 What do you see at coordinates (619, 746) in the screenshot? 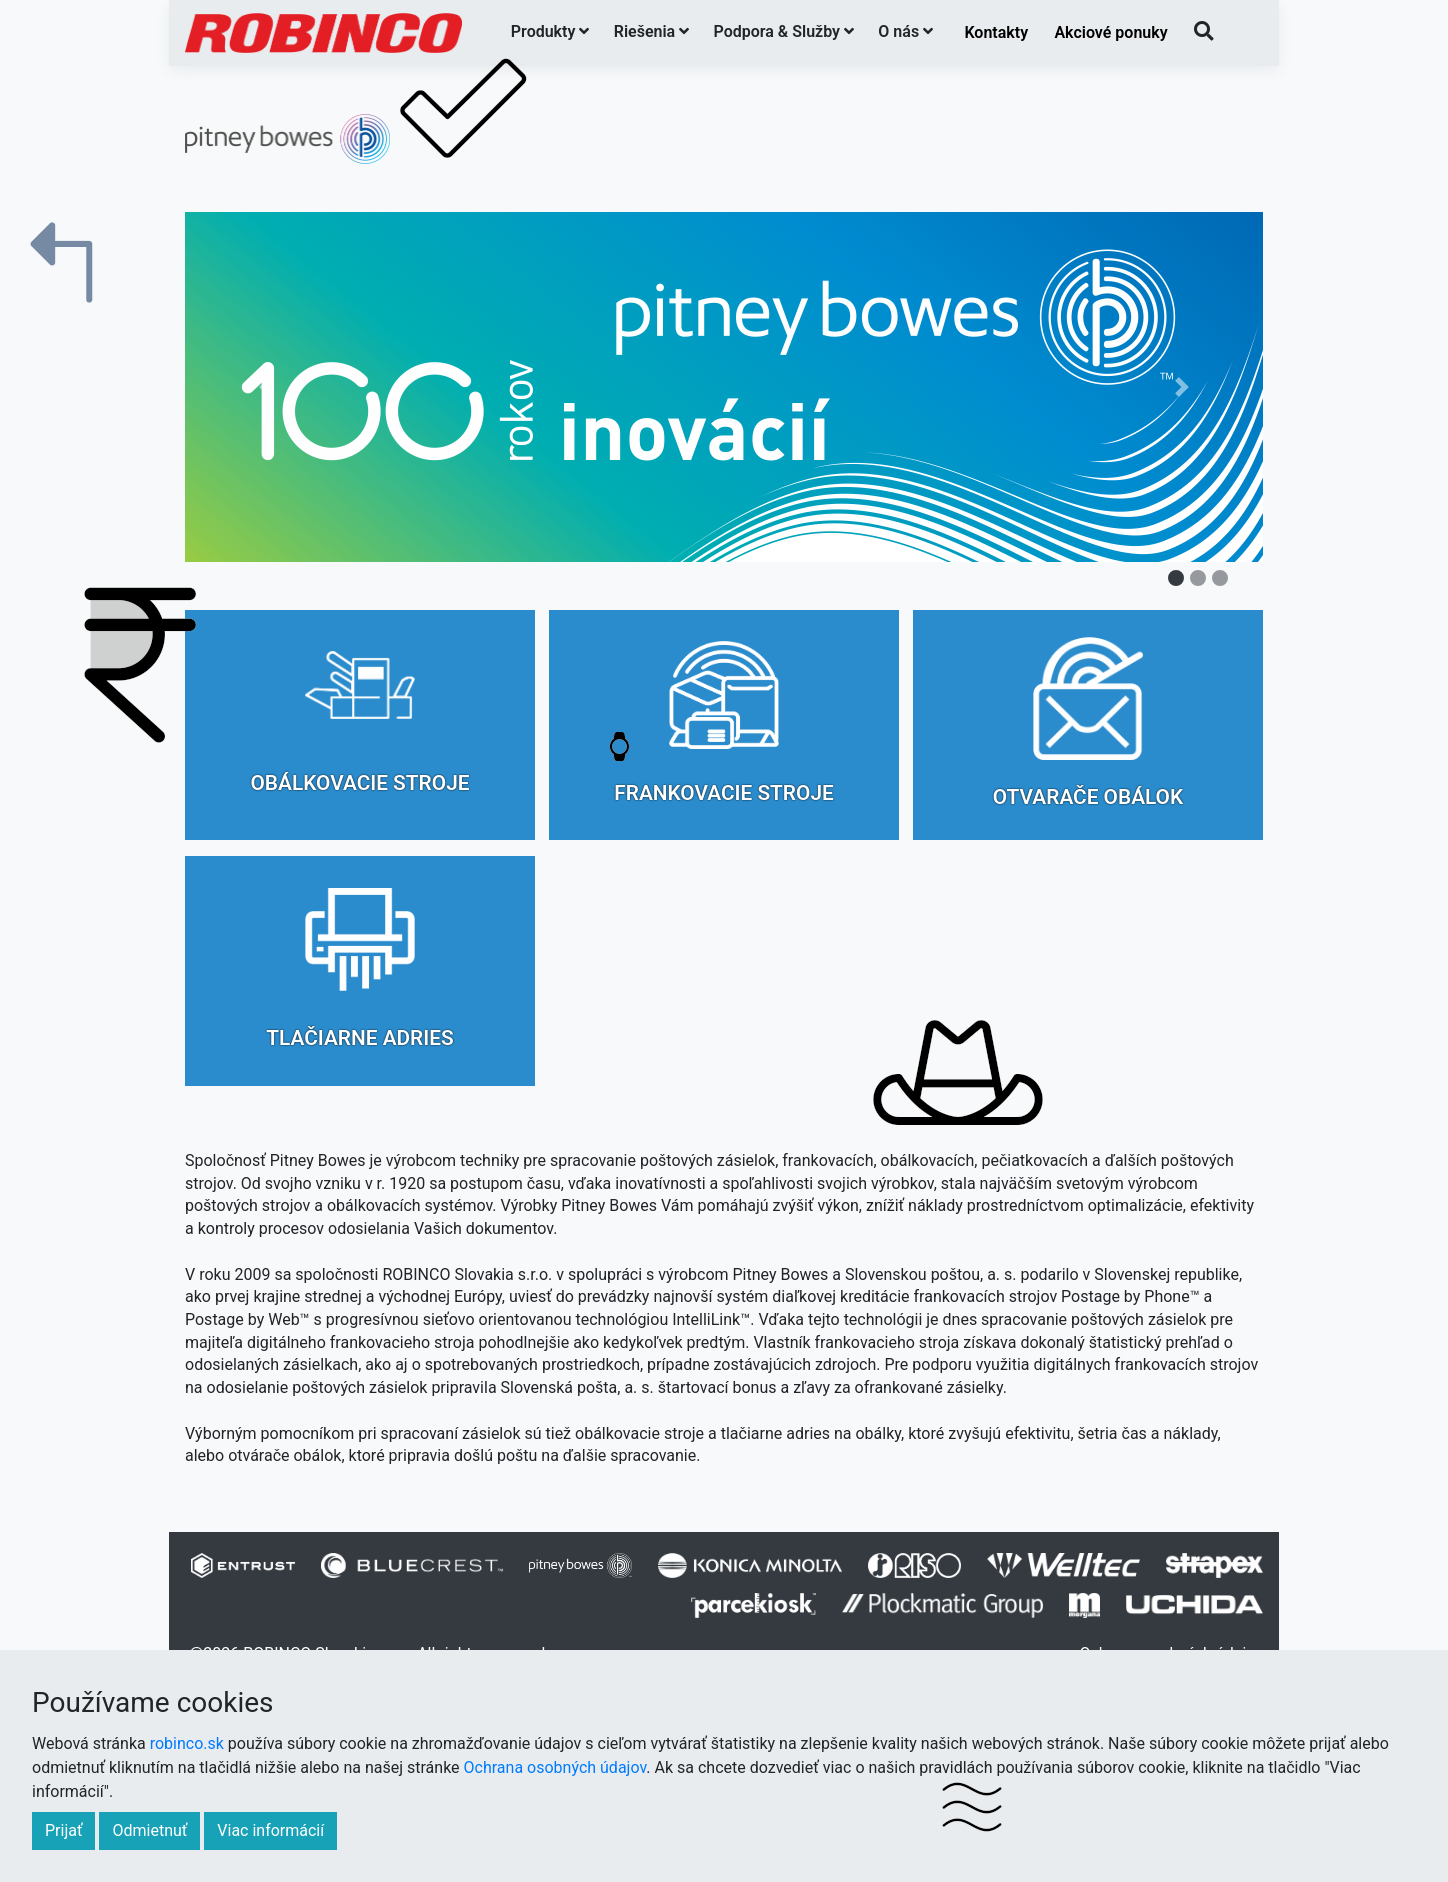
I see `access smartwatch settings or pairing` at bounding box center [619, 746].